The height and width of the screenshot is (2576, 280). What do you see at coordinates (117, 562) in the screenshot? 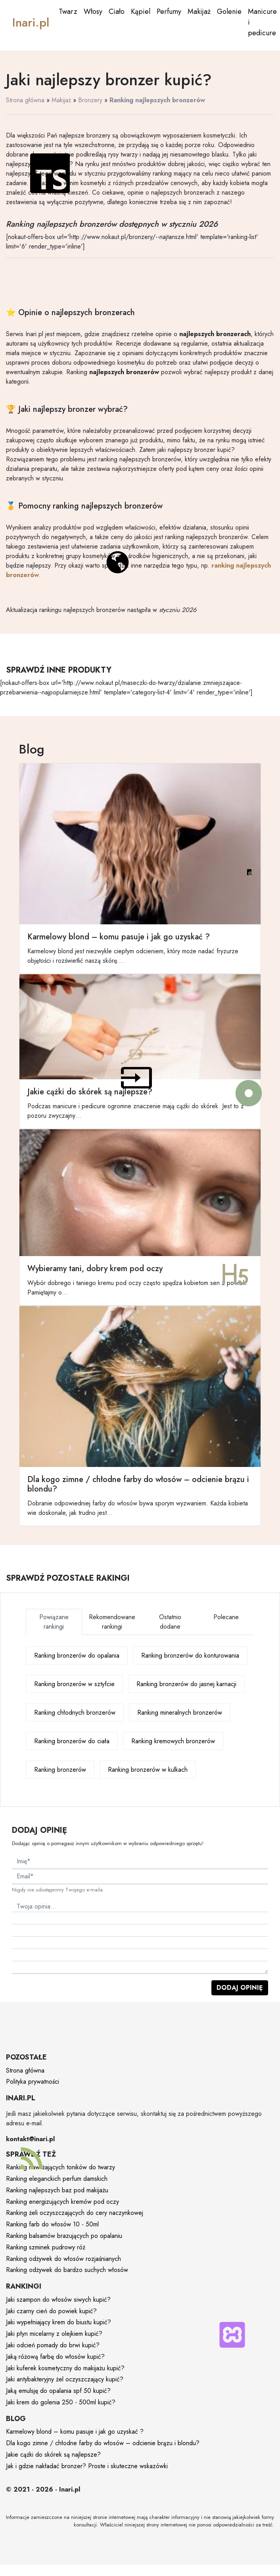
I see `view global or worldwide settings` at bounding box center [117, 562].